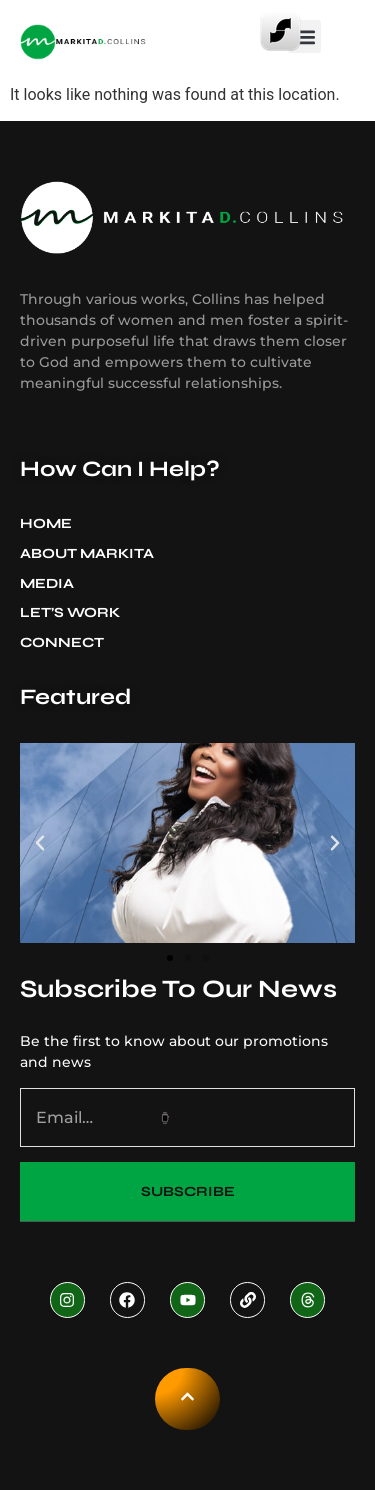 This screenshot has height=1490, width=375. Describe the element at coordinates (165, 1118) in the screenshot. I see `manage connected Apple Watch device` at that location.